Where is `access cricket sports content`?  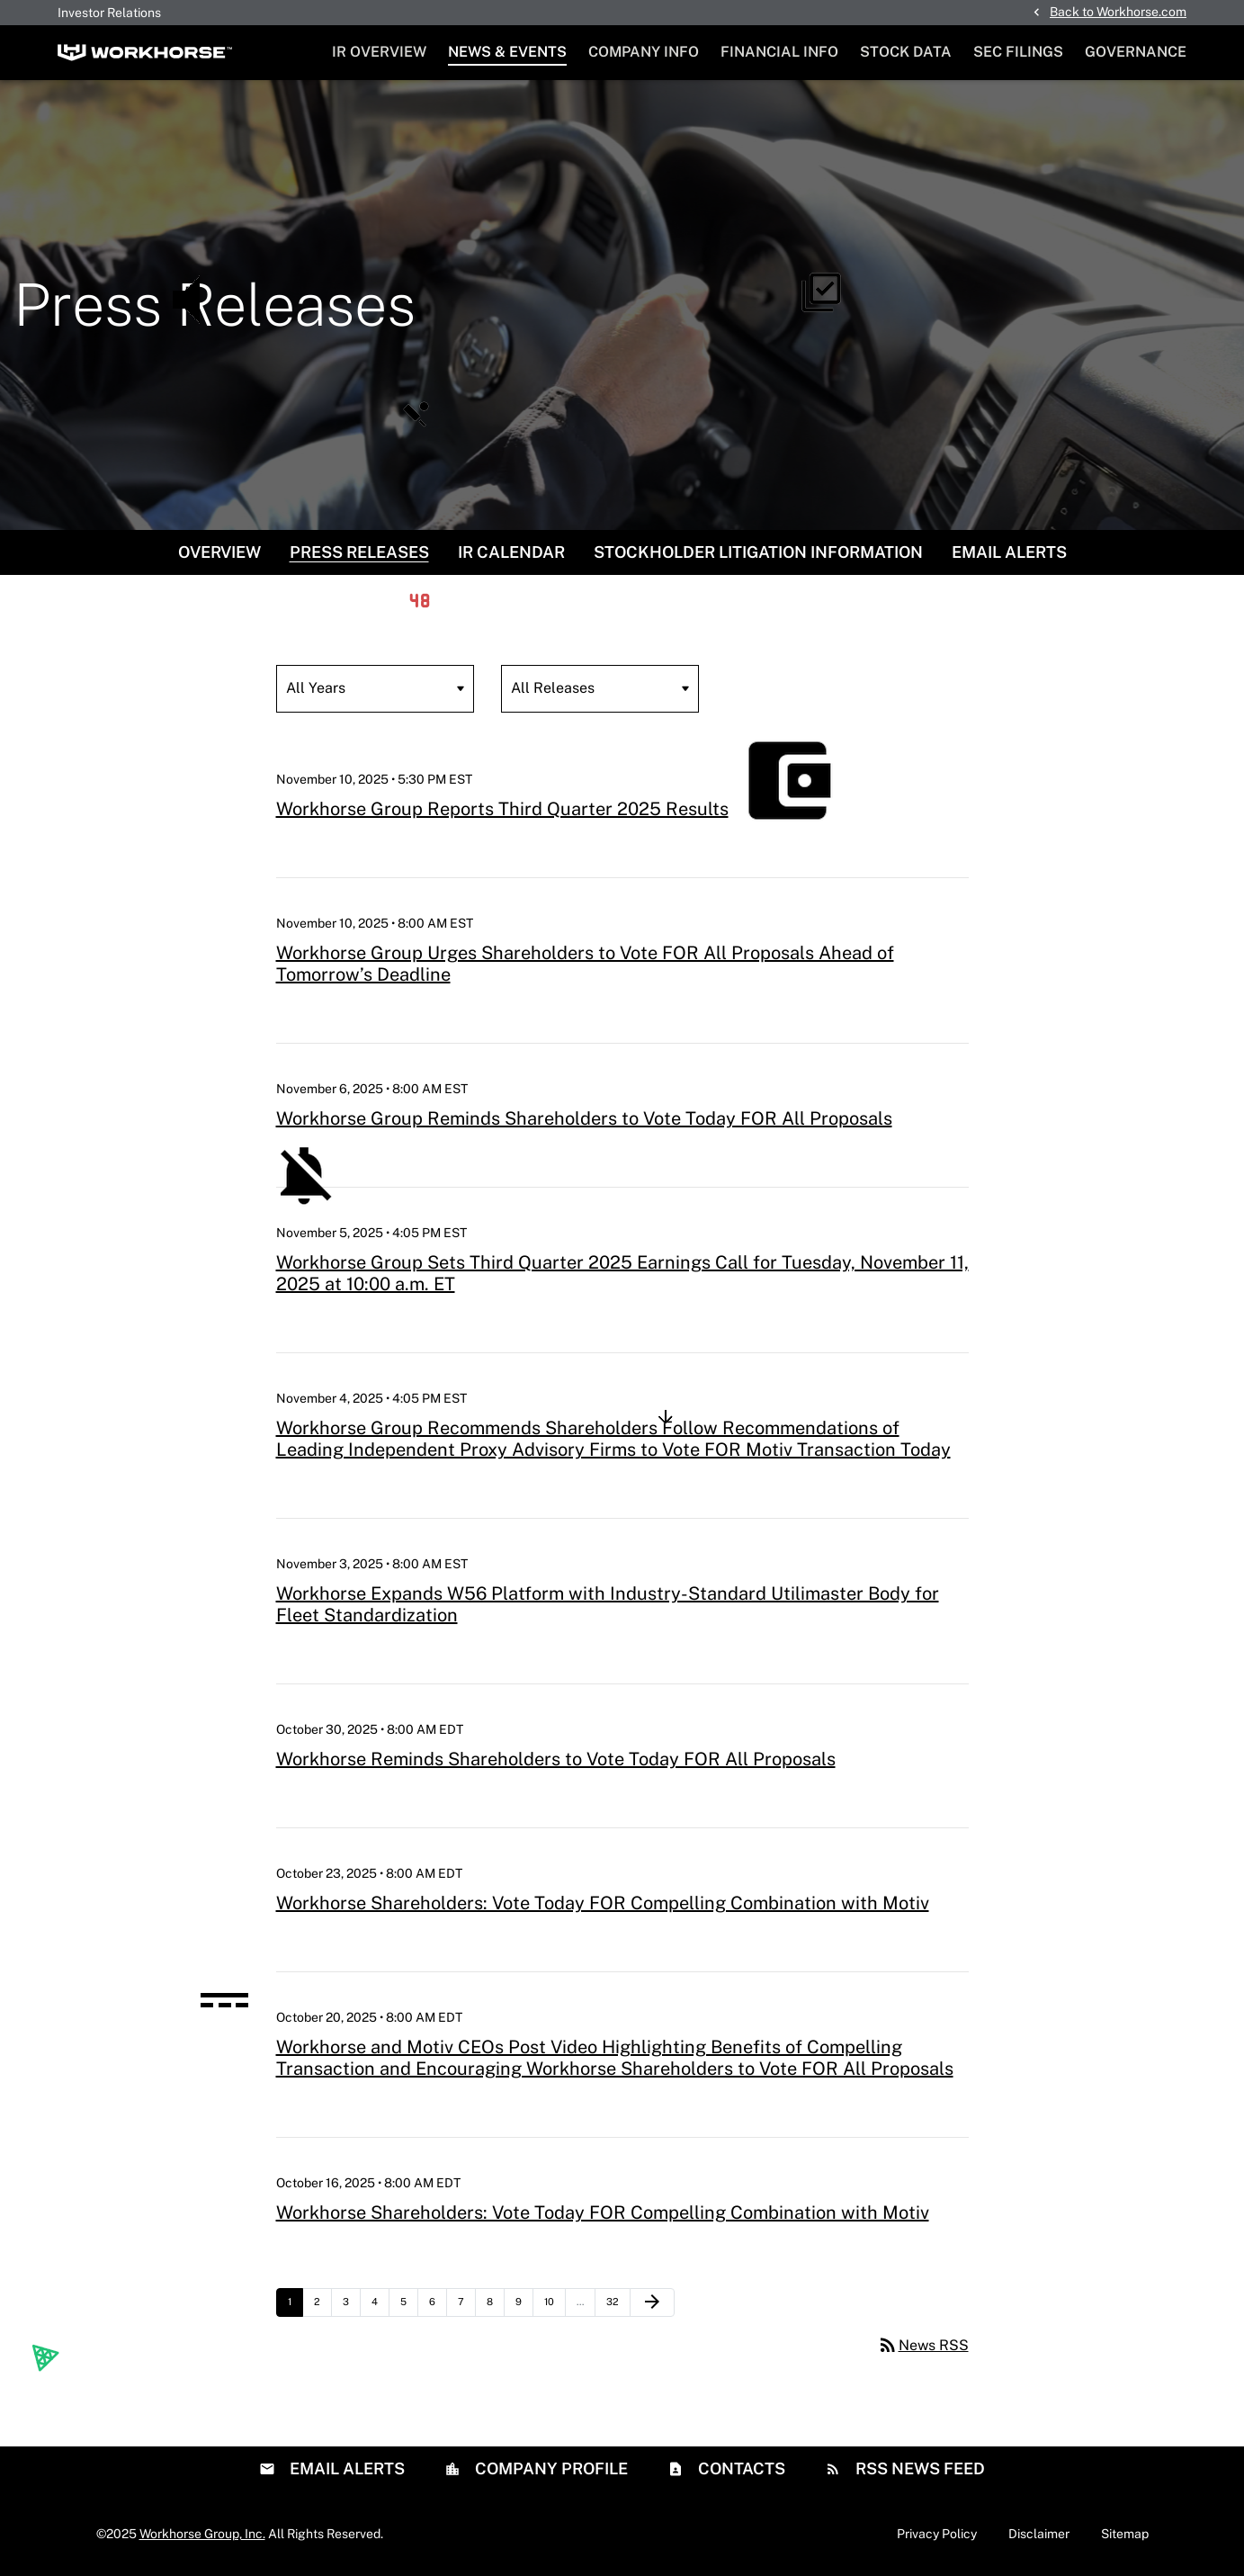
access cricket sports content is located at coordinates (416, 414).